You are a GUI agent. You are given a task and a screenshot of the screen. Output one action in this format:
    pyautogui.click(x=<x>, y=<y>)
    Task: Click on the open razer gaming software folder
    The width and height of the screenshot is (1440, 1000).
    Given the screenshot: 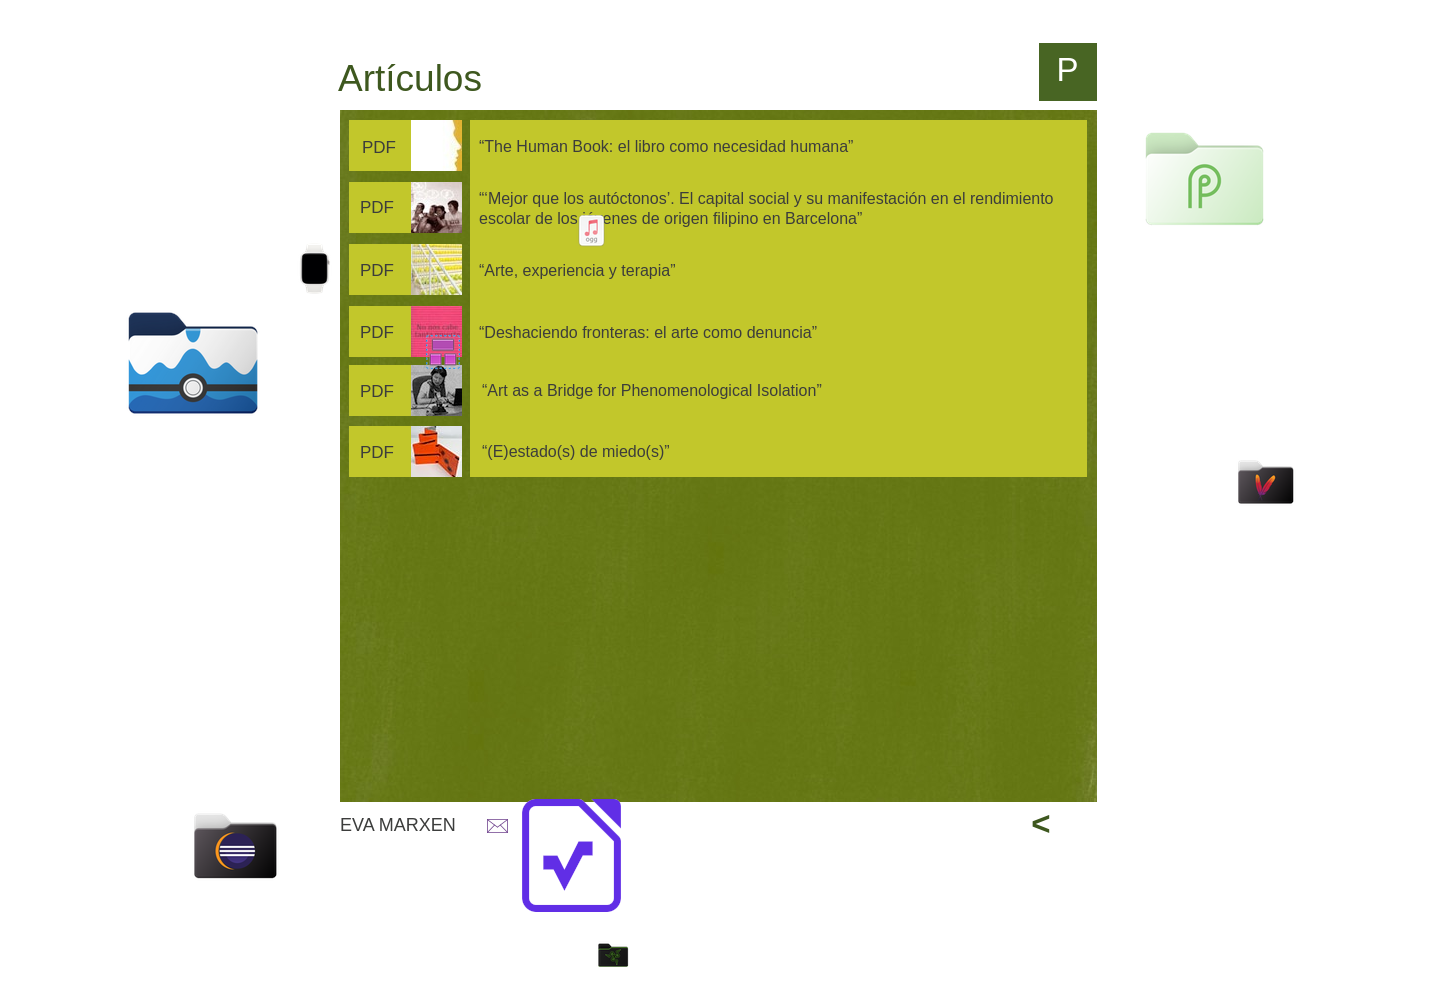 What is the action you would take?
    pyautogui.click(x=613, y=956)
    